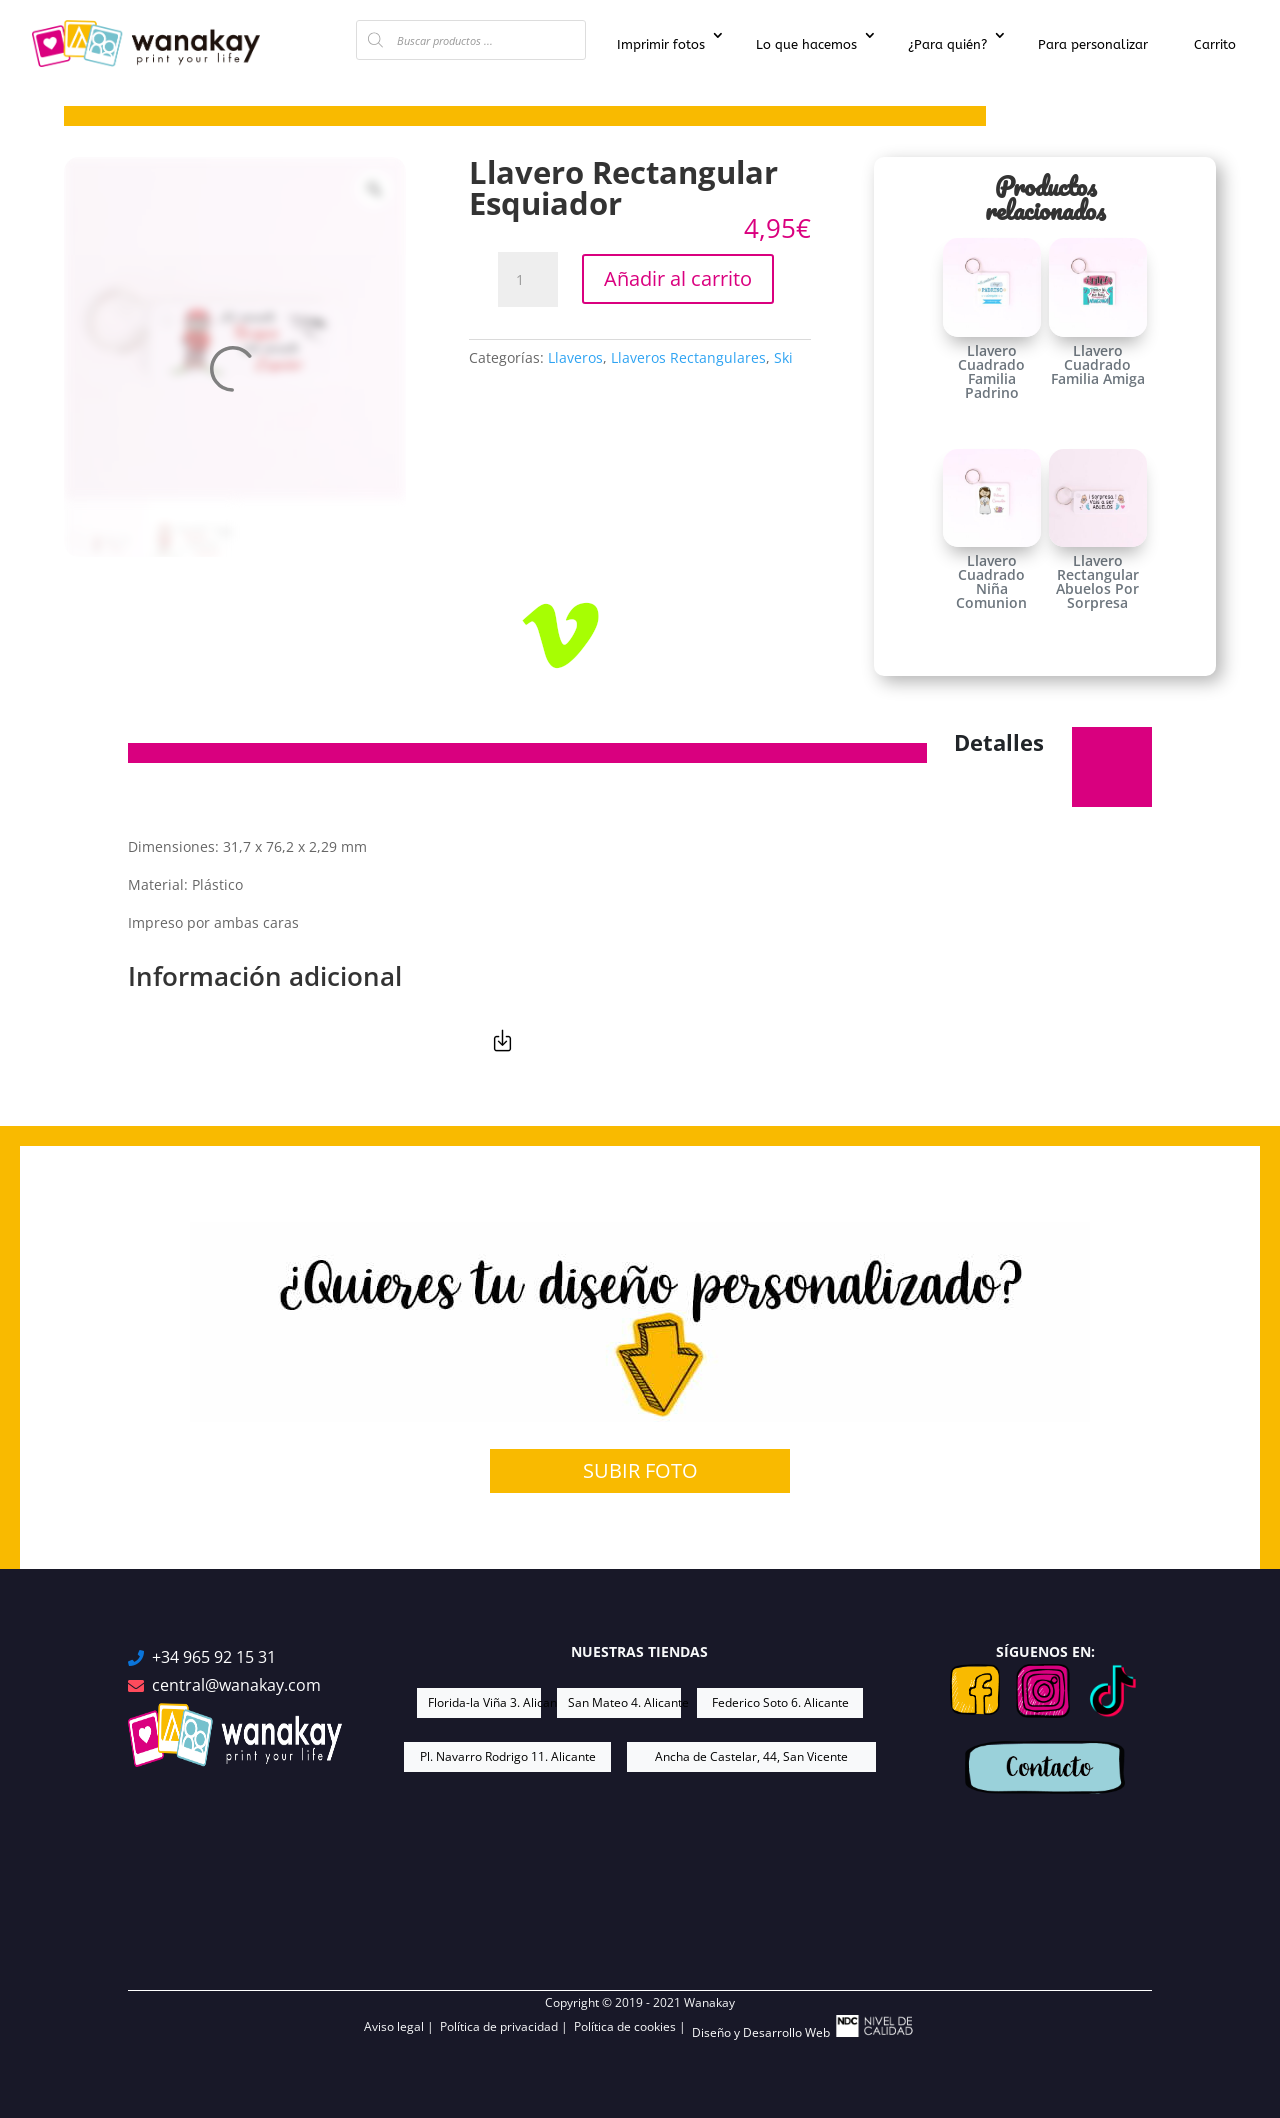 This screenshot has height=2118, width=1280. I want to click on open Vimeo app, so click(560, 635).